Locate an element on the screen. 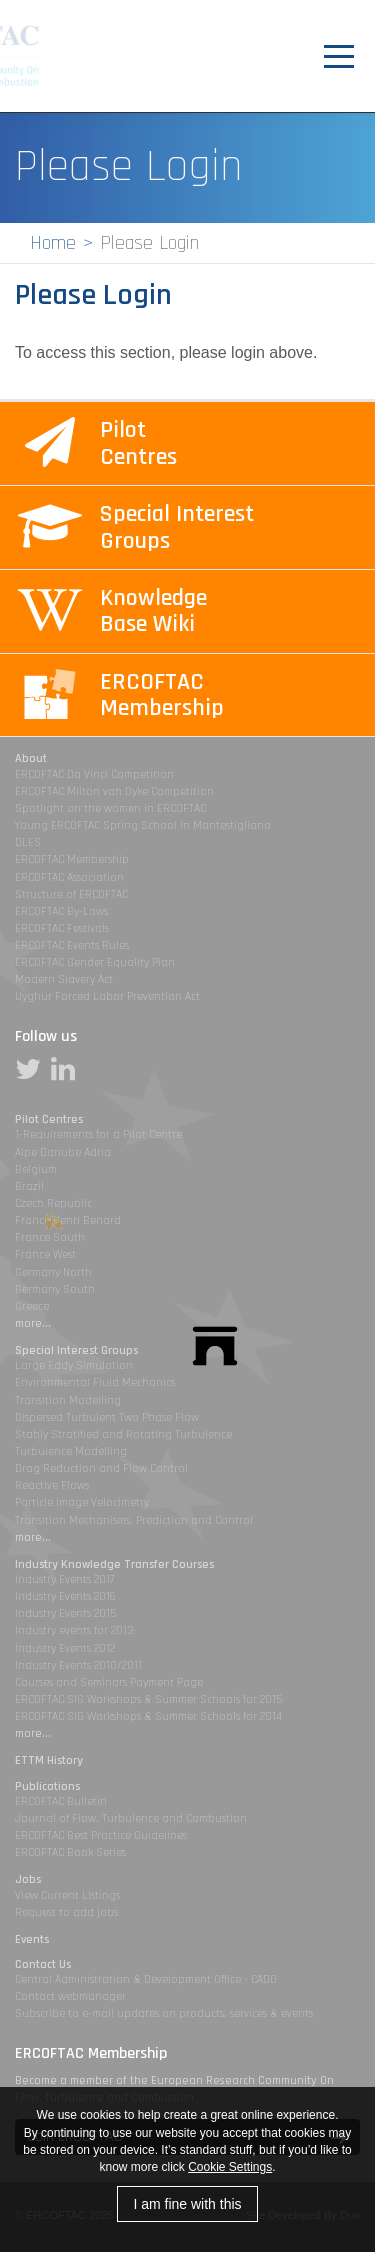 The image size is (375, 2252). access medication or pharmacy features is located at coordinates (53, 1221).